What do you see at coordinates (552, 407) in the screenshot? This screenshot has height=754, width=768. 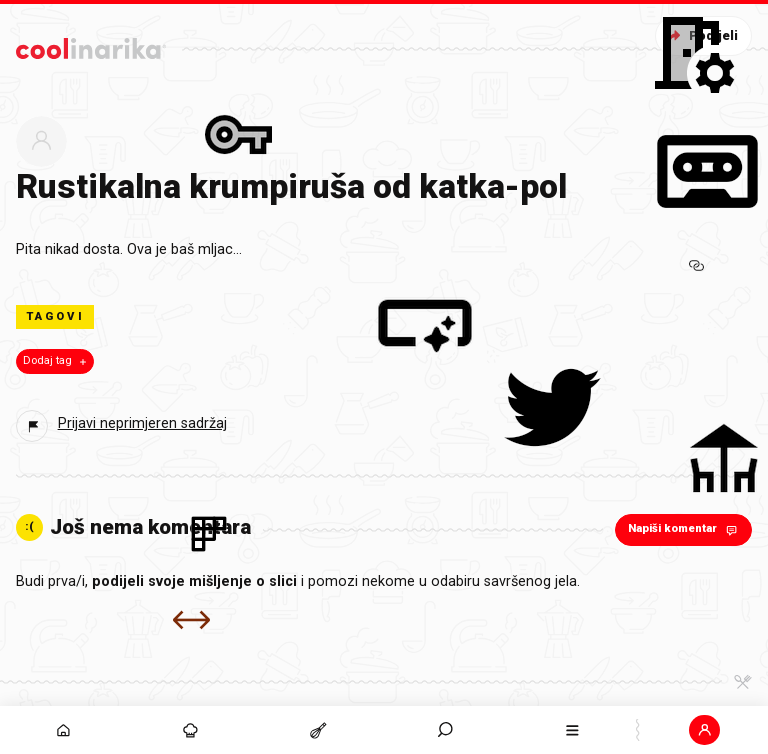 I see `share to twitter` at bounding box center [552, 407].